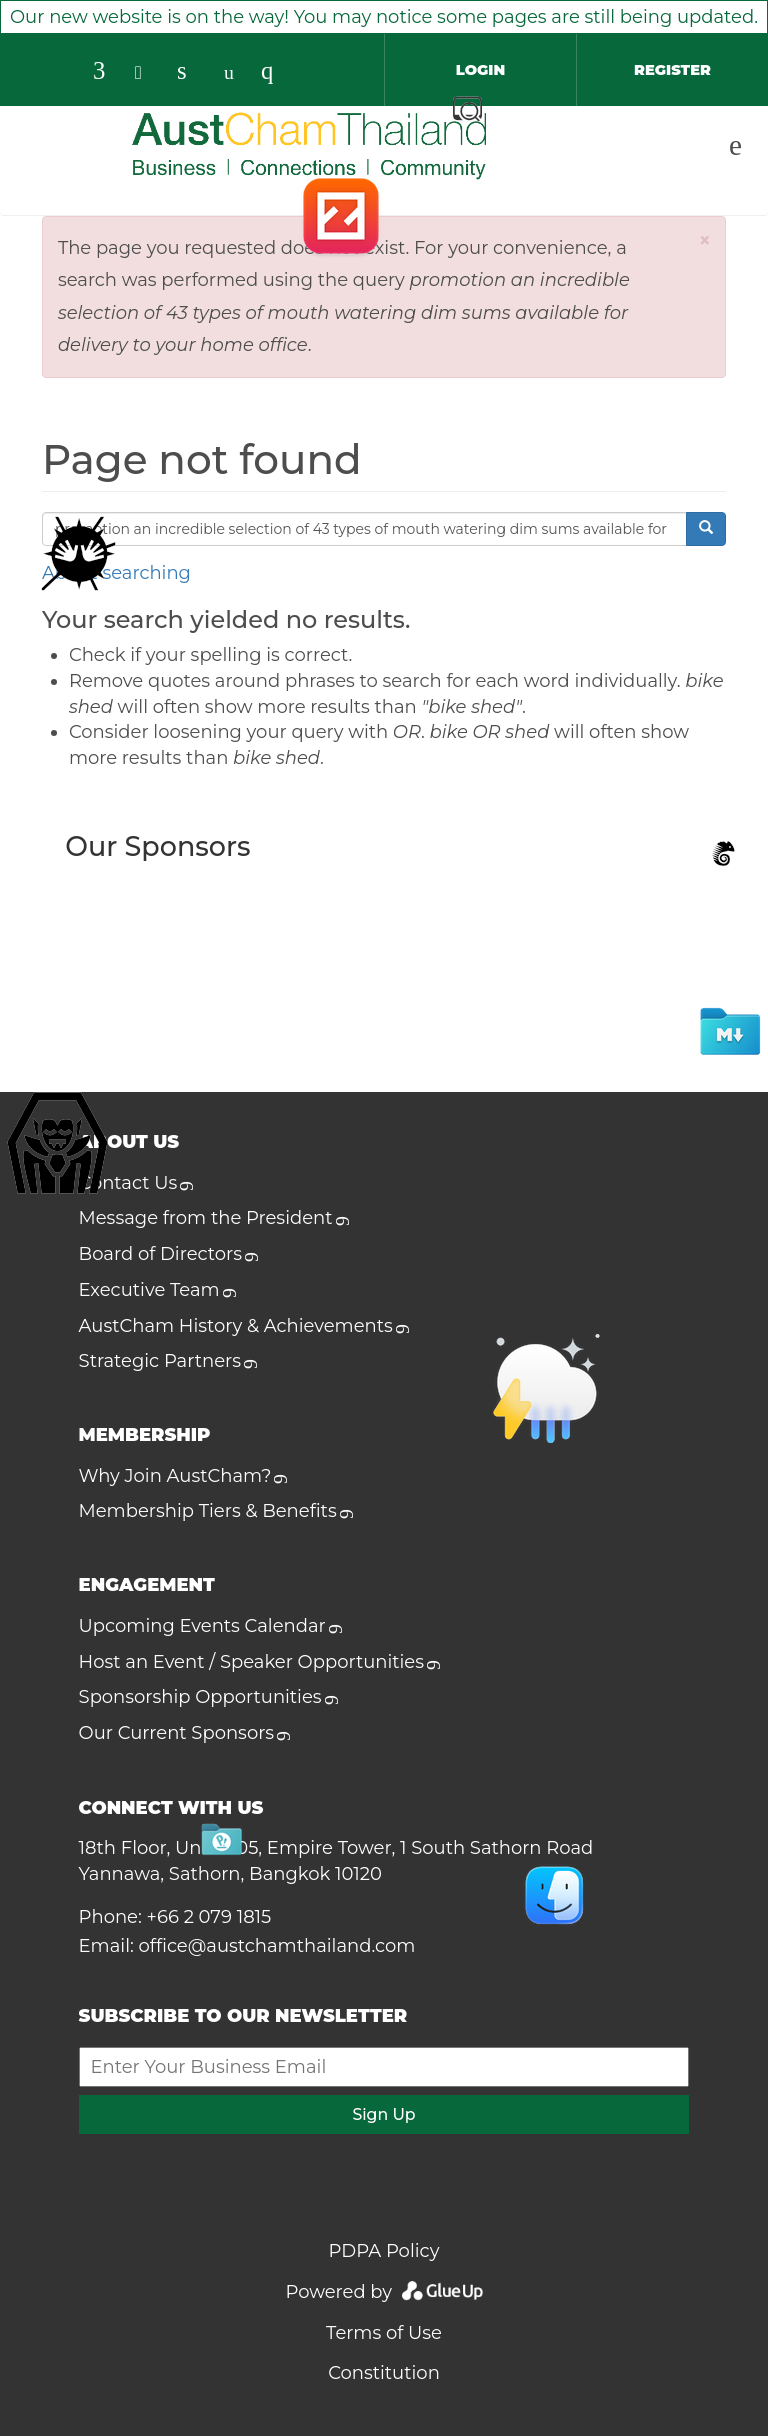 Image resolution: width=768 pixels, height=2436 pixels. I want to click on indicates nighttime thunderstorm conditions, so click(546, 1388).